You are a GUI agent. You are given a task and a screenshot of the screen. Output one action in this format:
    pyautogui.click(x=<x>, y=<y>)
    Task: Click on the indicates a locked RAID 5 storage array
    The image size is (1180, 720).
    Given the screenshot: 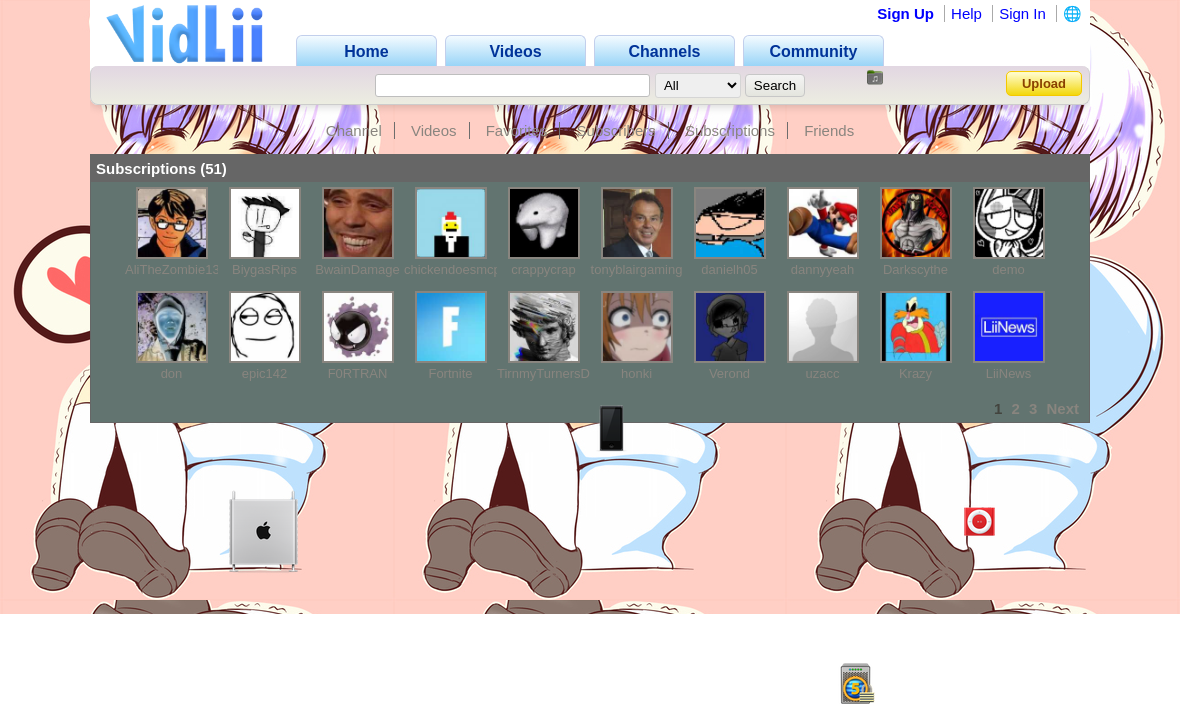 What is the action you would take?
    pyautogui.click(x=855, y=683)
    